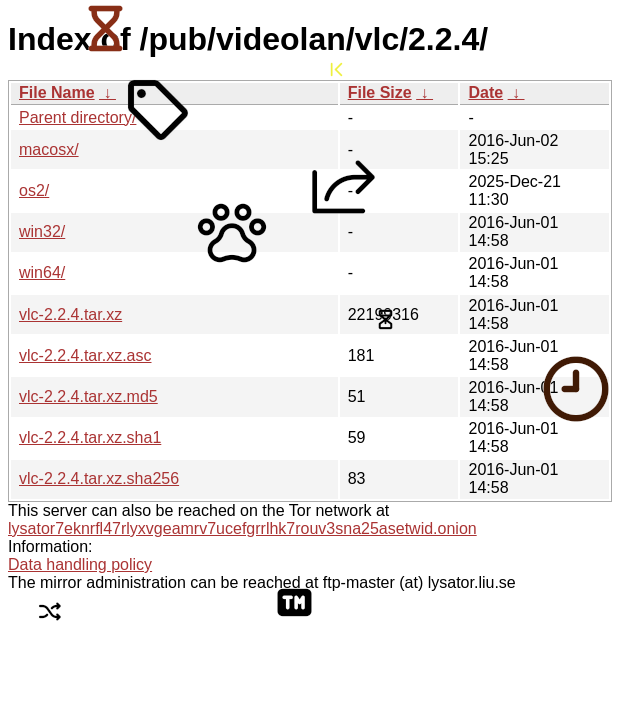 Image resolution: width=620 pixels, height=720 pixels. What do you see at coordinates (49, 611) in the screenshot?
I see `shuffle playlist or queue order` at bounding box center [49, 611].